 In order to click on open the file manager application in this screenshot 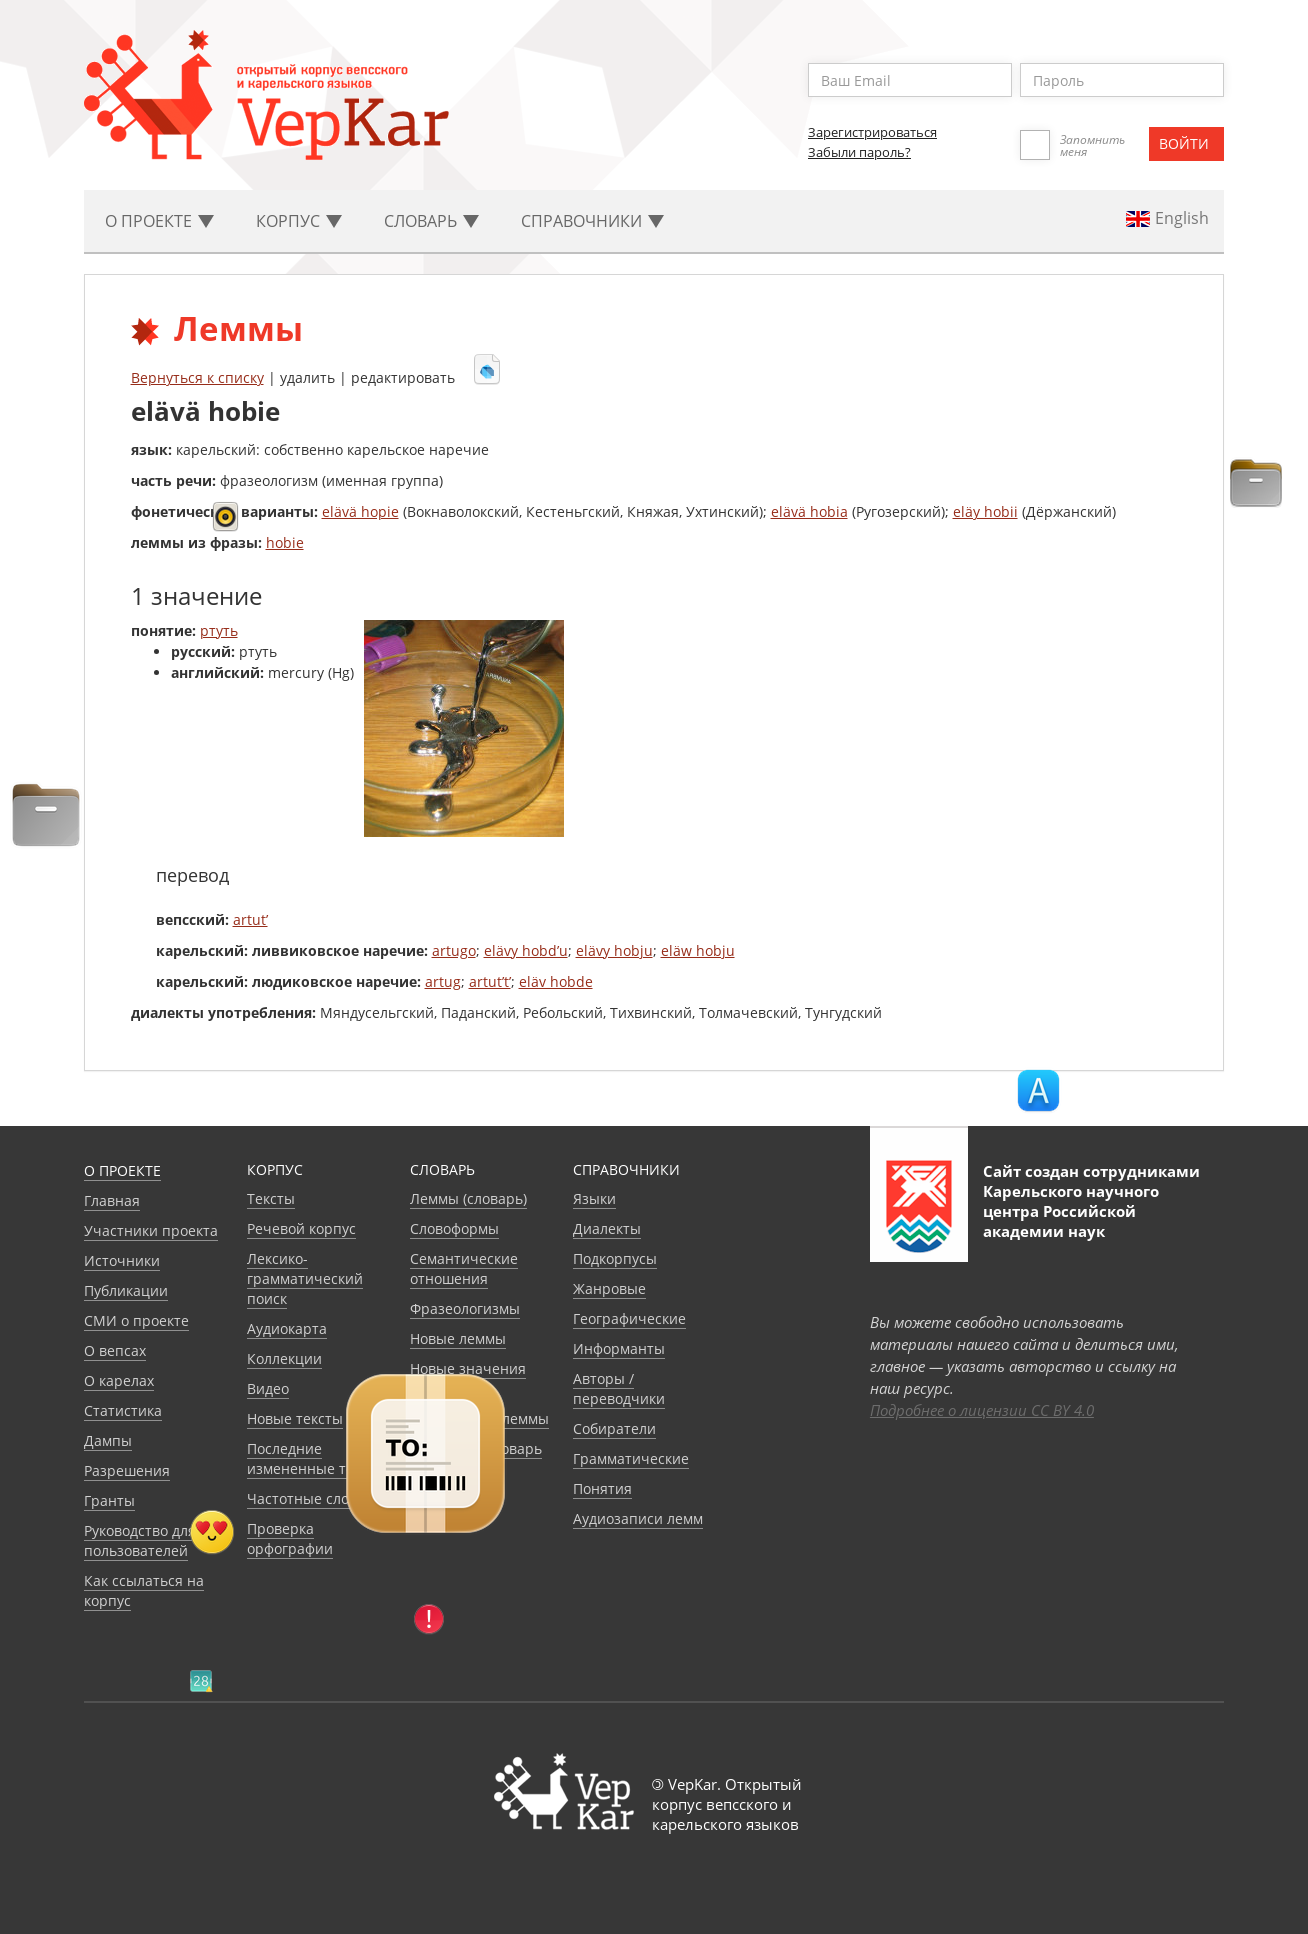, I will do `click(1256, 483)`.